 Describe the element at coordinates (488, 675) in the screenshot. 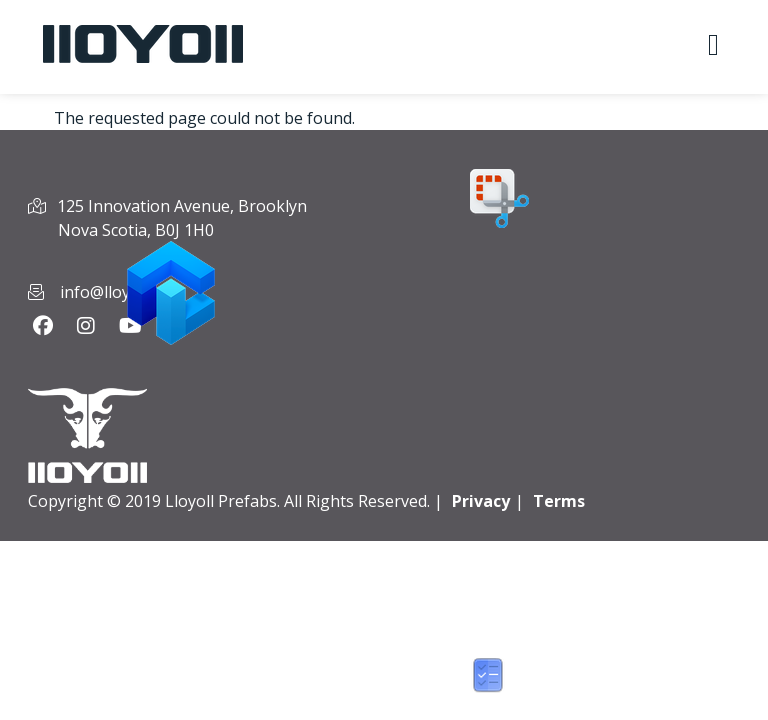

I see `open your bookmarks or saved items app` at that location.